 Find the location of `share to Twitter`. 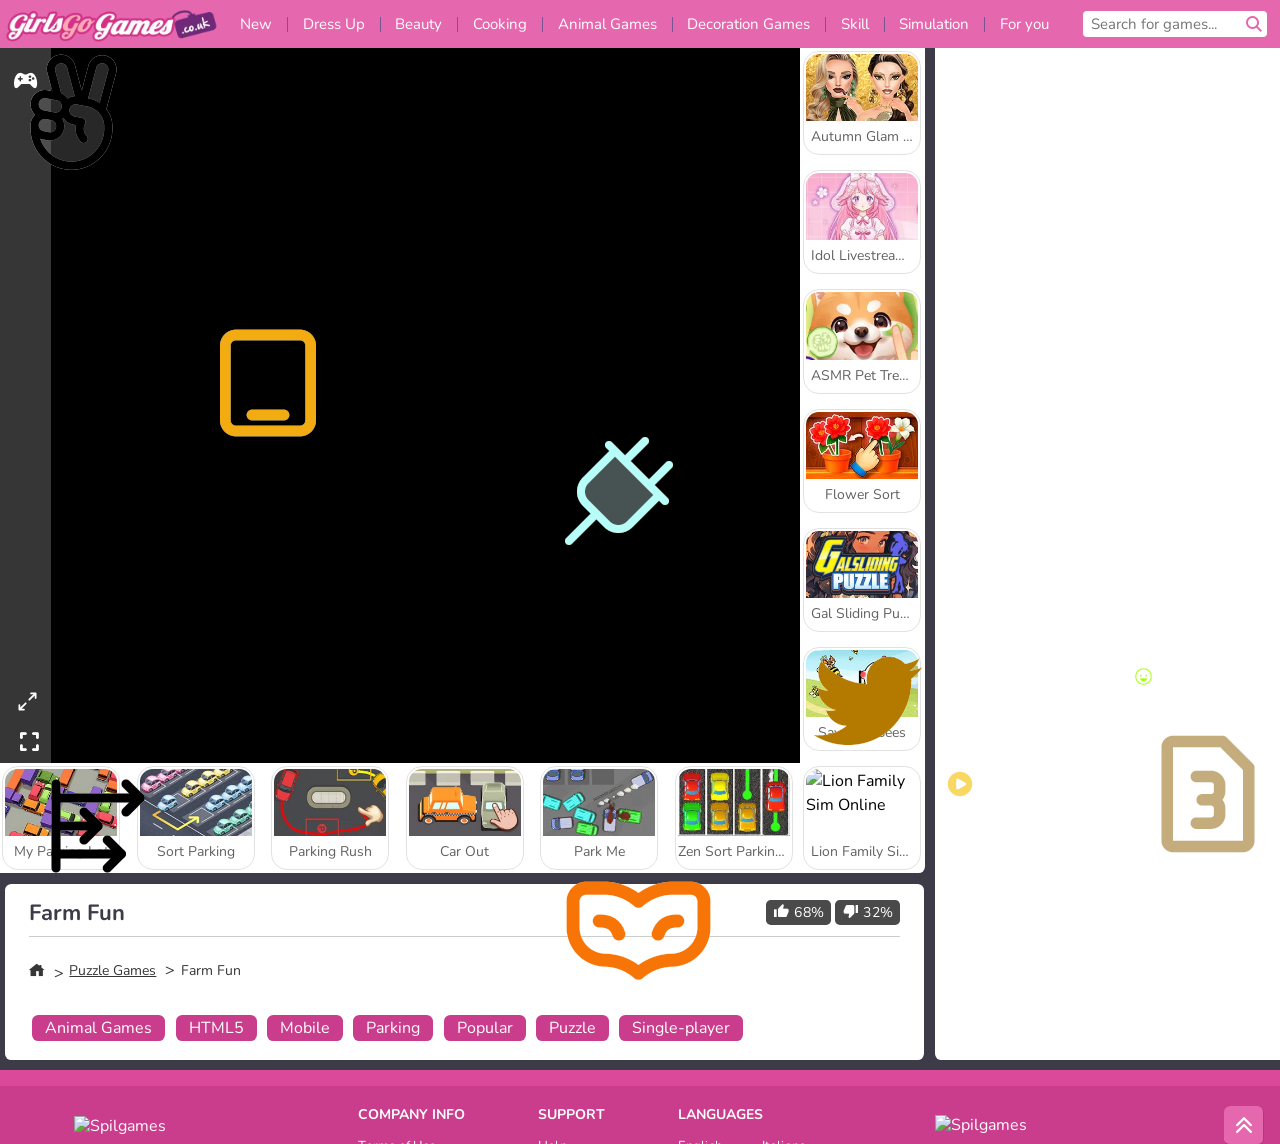

share to Twitter is located at coordinates (868, 700).